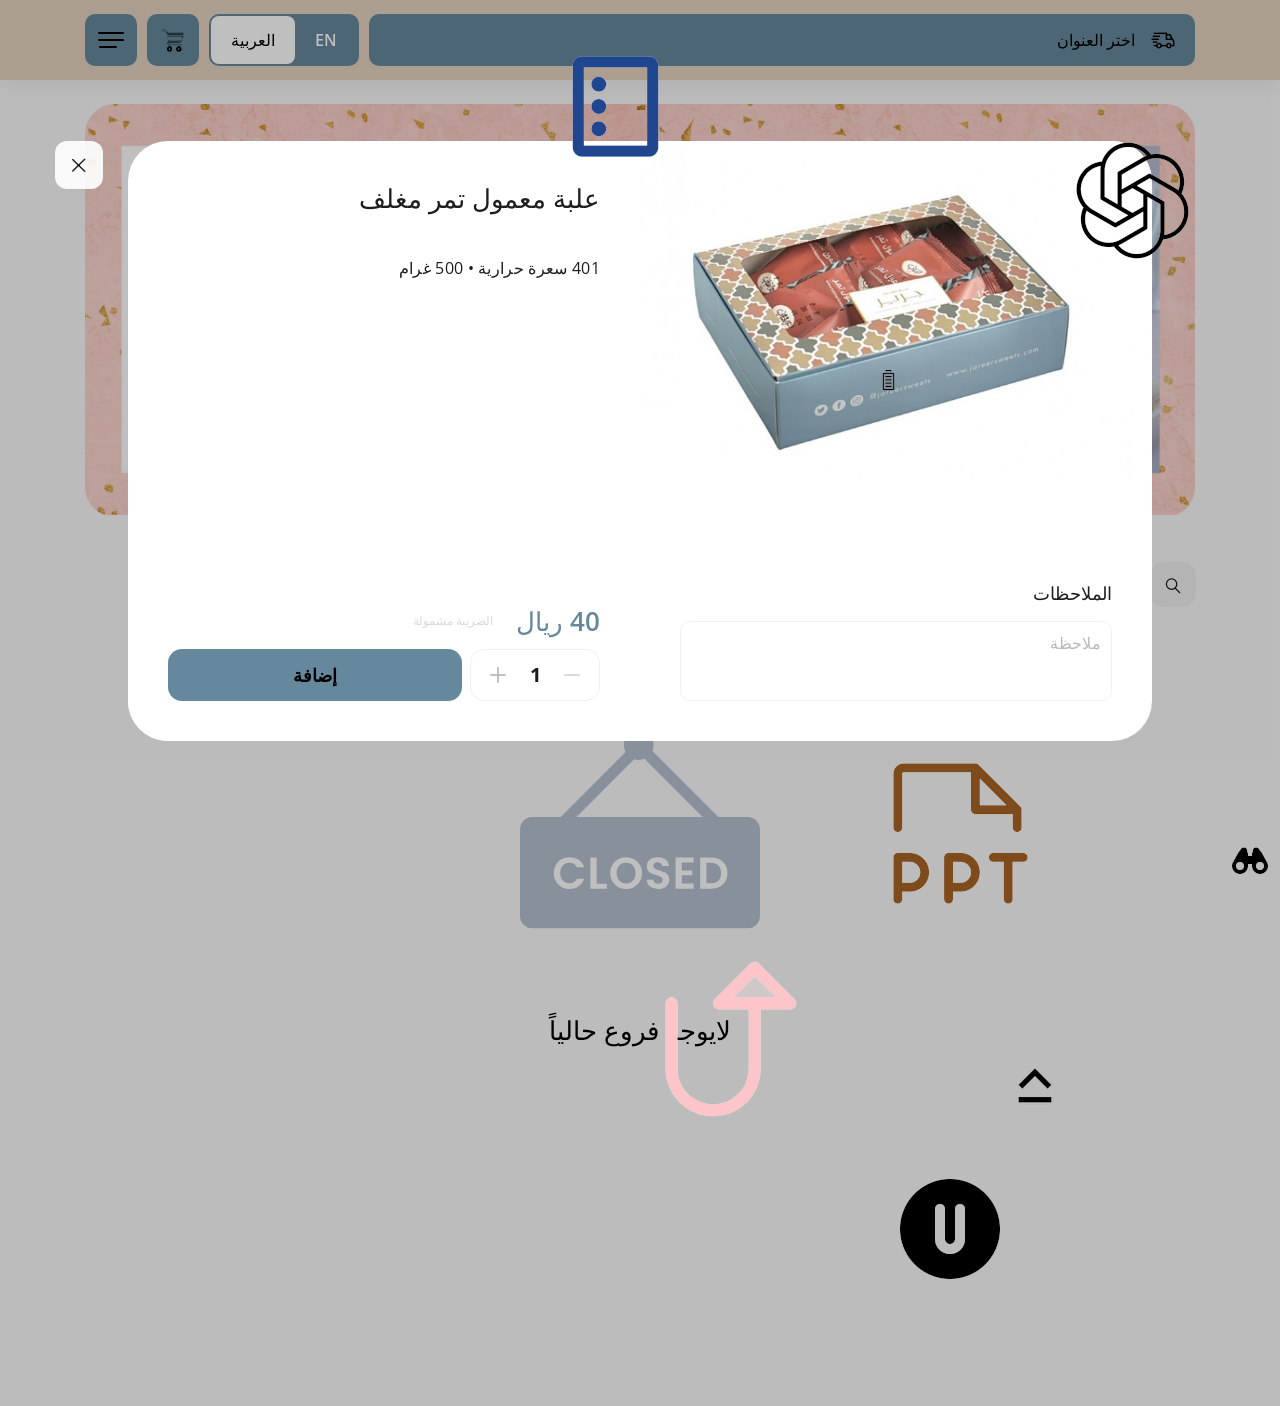 The image size is (1280, 1406). Describe the element at coordinates (615, 106) in the screenshot. I see `view or open film script` at that location.